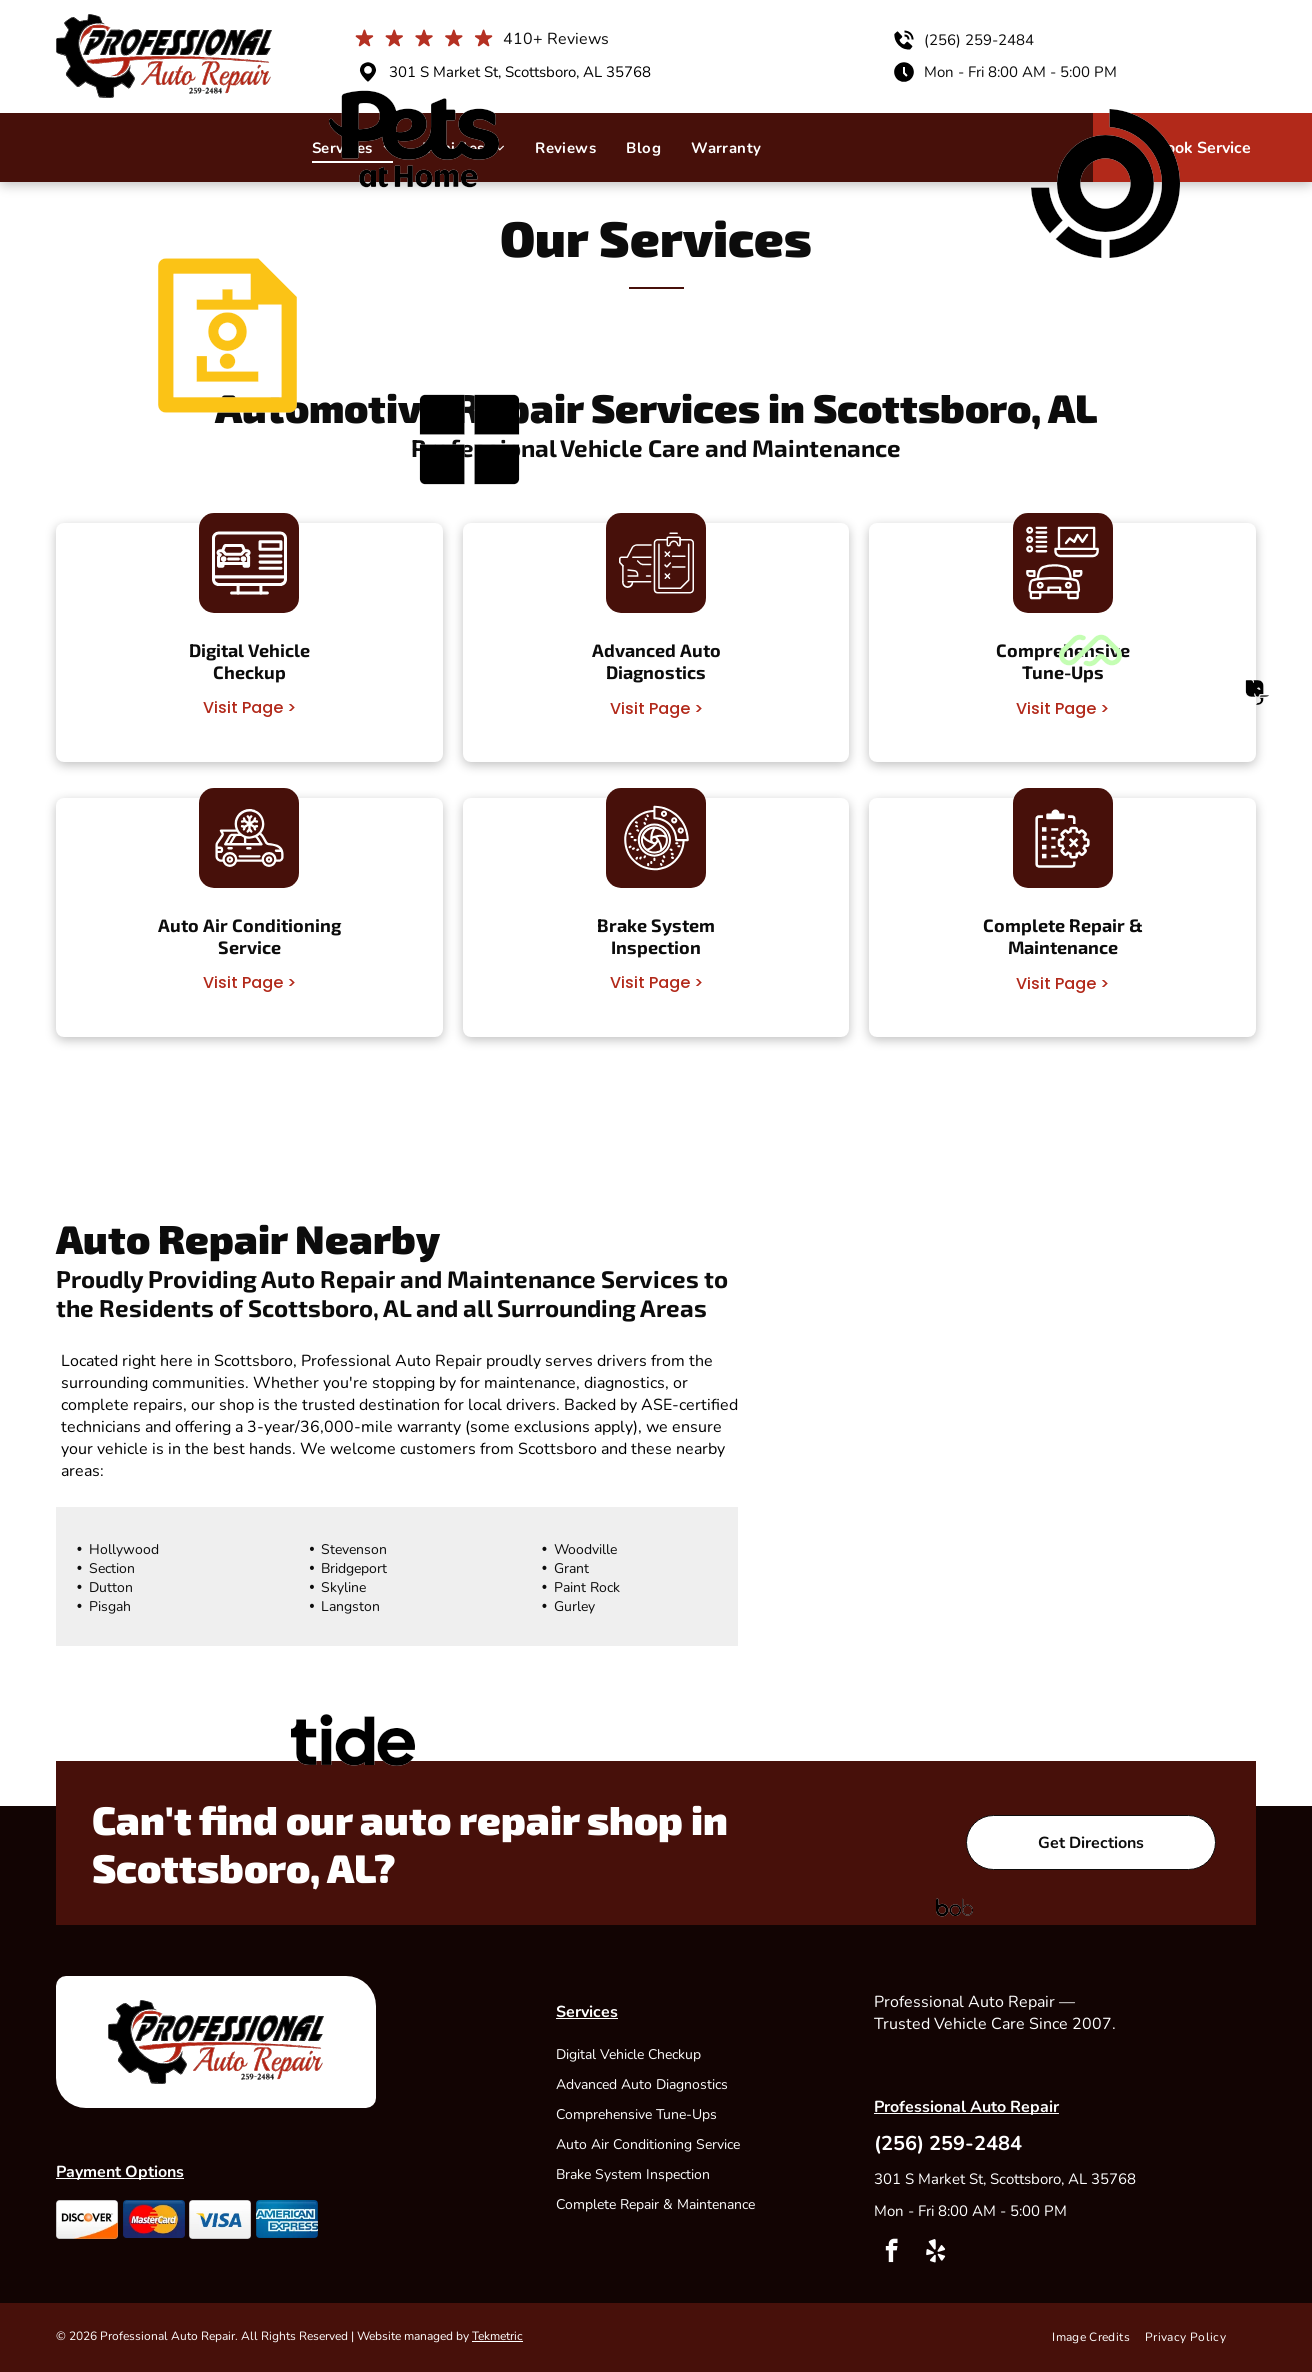  What do you see at coordinates (954, 1907) in the screenshot?
I see `open the HiBob HR platform` at bounding box center [954, 1907].